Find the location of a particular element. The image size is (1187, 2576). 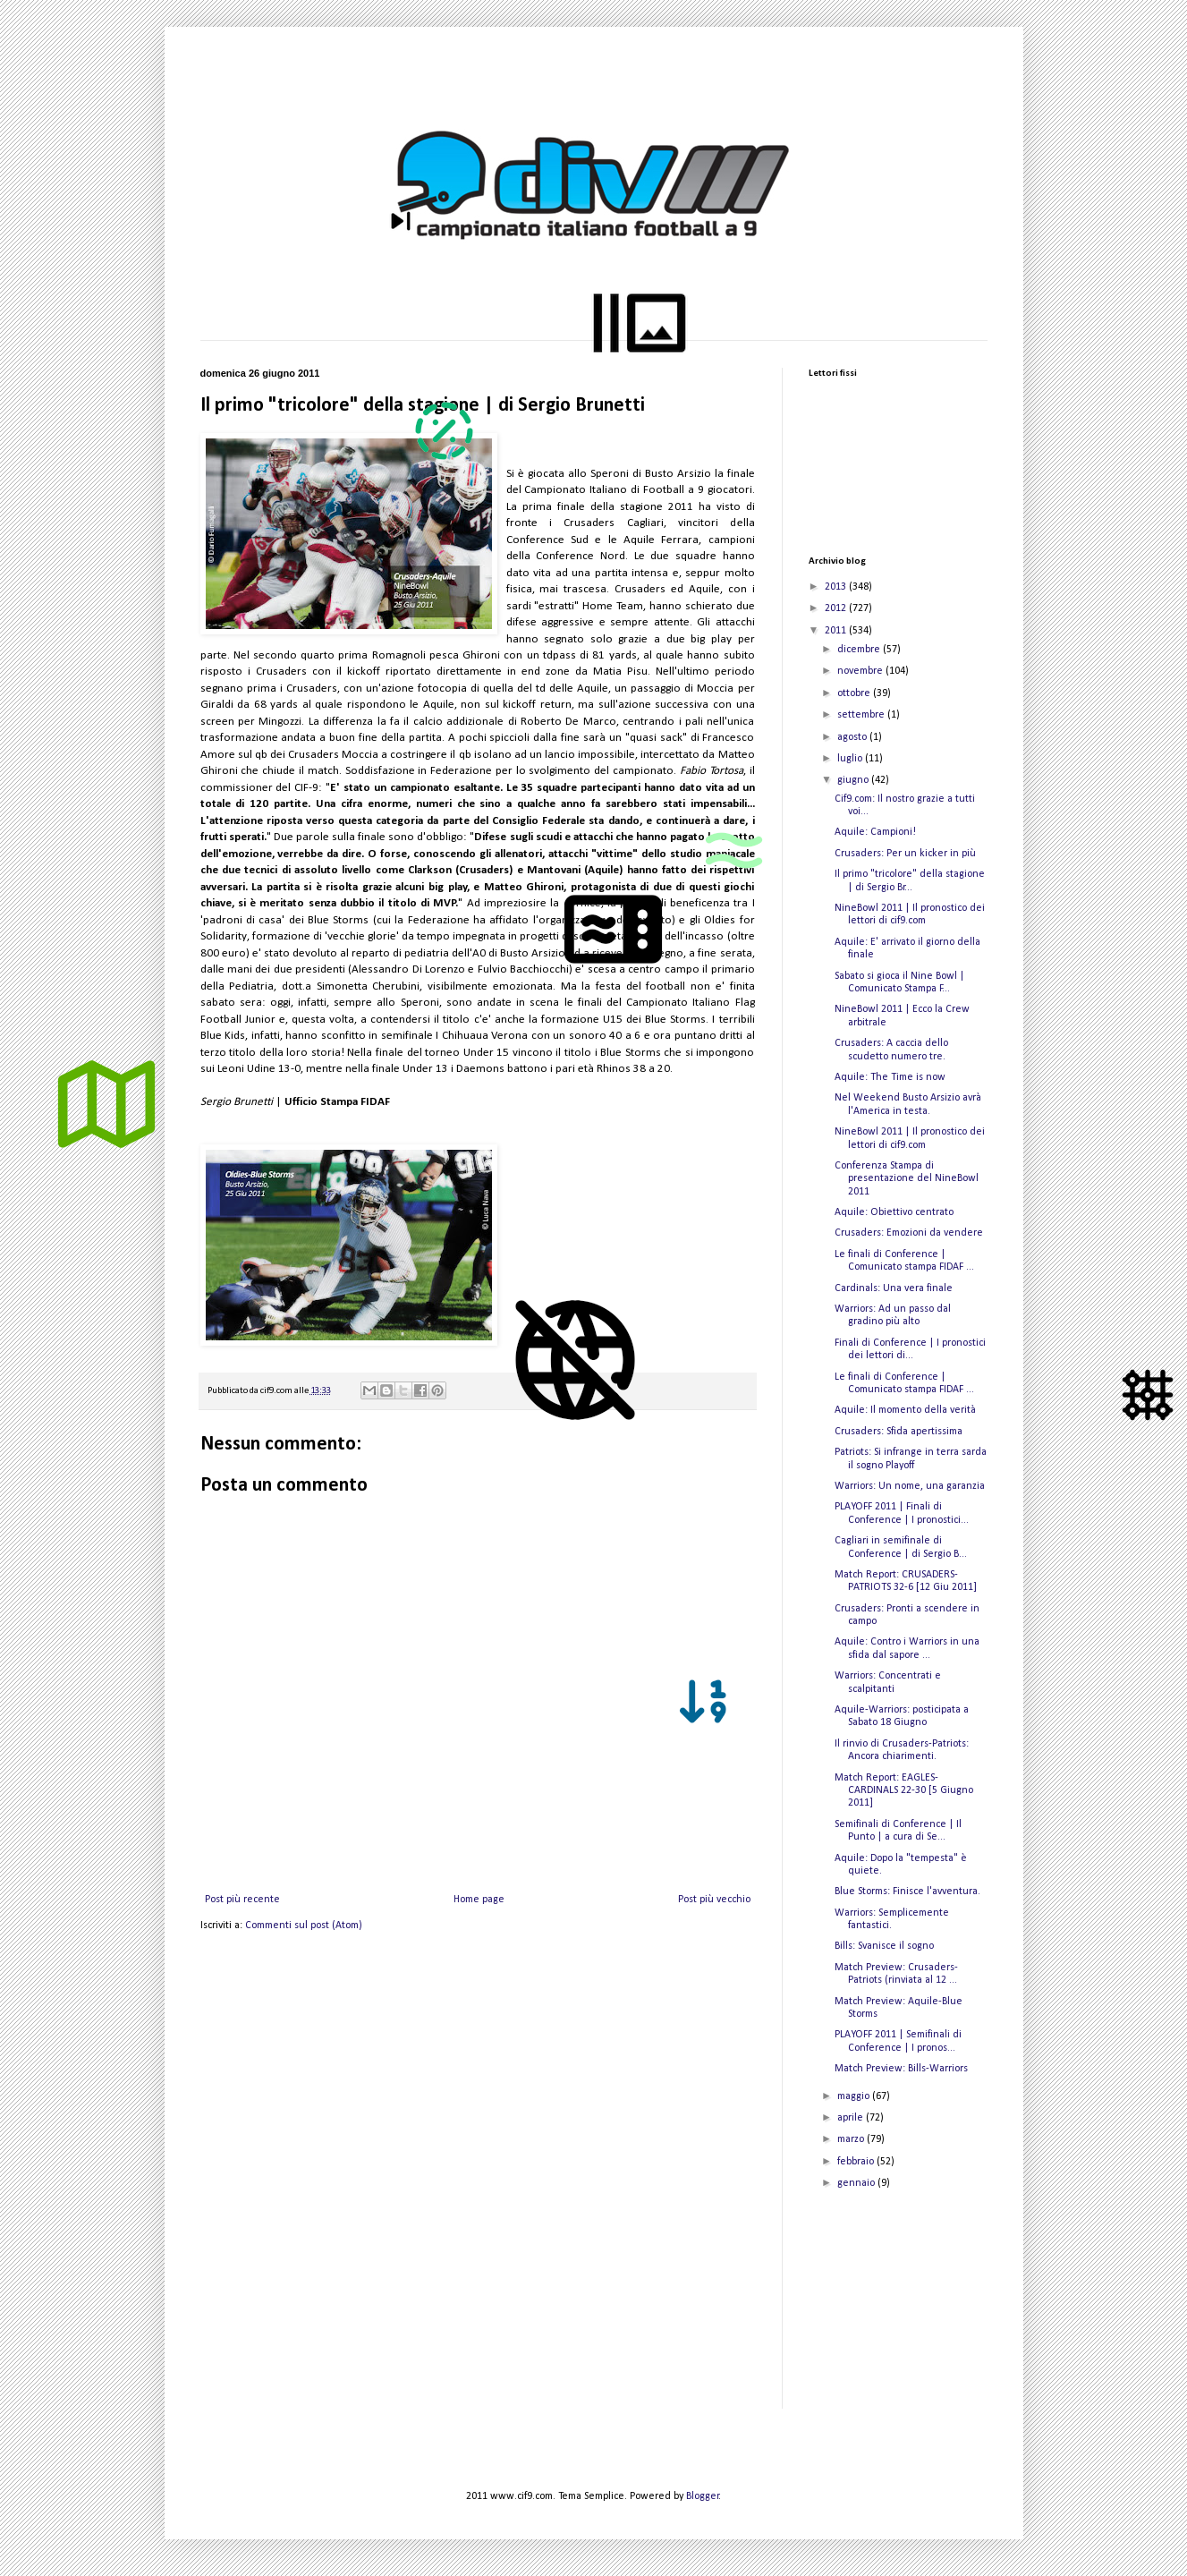

sort items in ascending numerical order is located at coordinates (704, 1701).